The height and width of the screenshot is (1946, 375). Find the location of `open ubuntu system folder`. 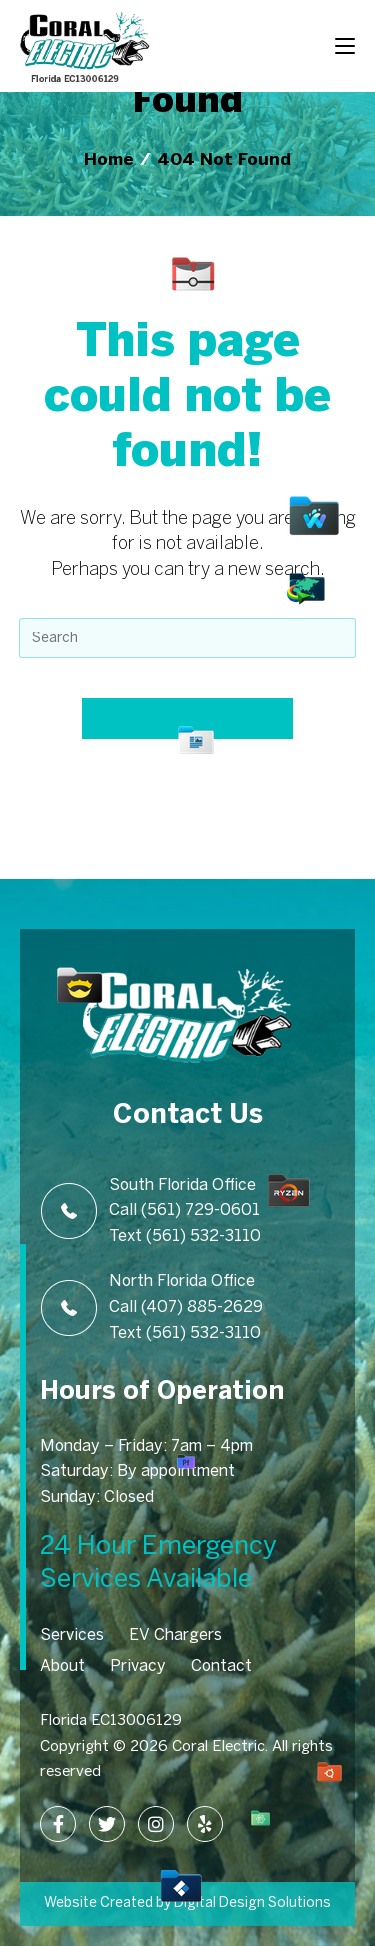

open ubuntu system folder is located at coordinates (329, 1772).